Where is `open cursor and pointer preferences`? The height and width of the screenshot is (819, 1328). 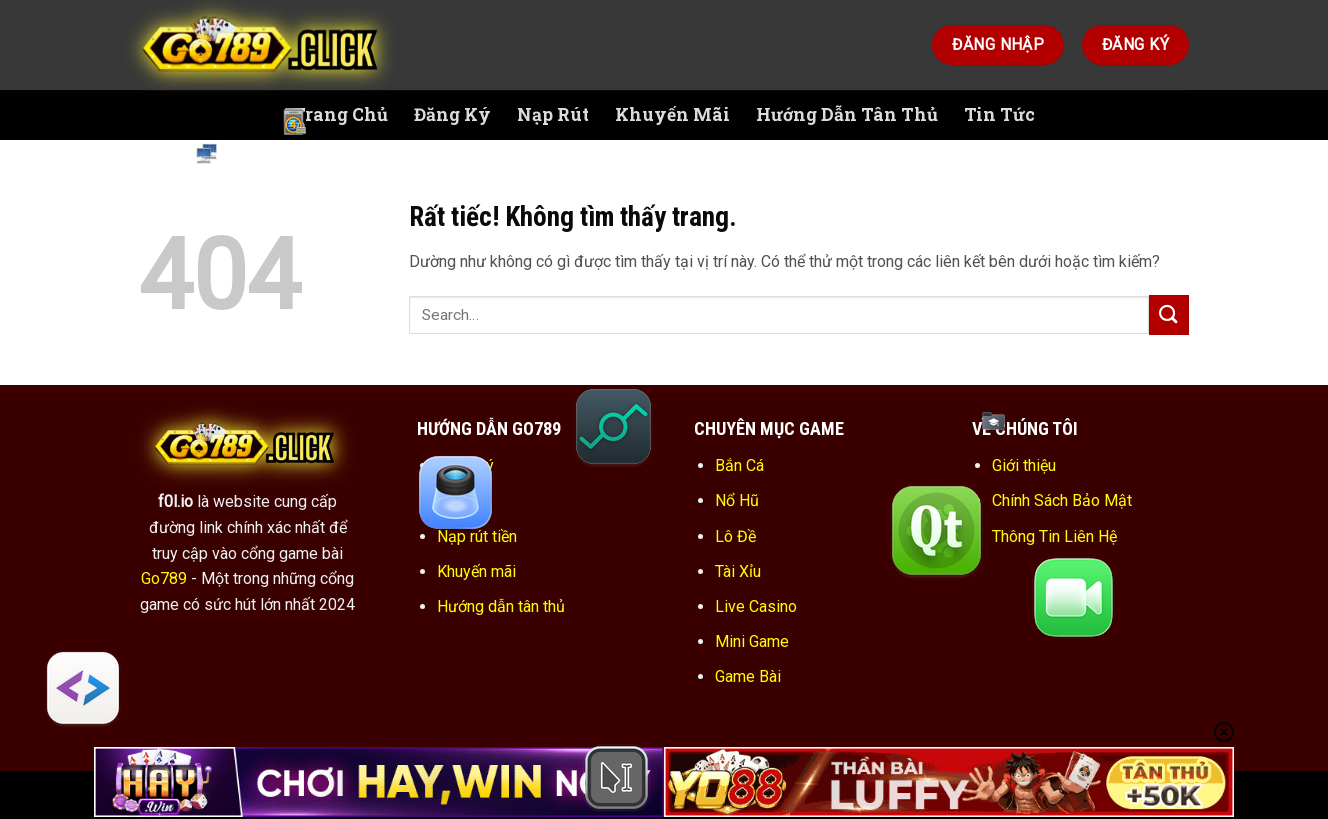 open cursor and pointer preferences is located at coordinates (616, 777).